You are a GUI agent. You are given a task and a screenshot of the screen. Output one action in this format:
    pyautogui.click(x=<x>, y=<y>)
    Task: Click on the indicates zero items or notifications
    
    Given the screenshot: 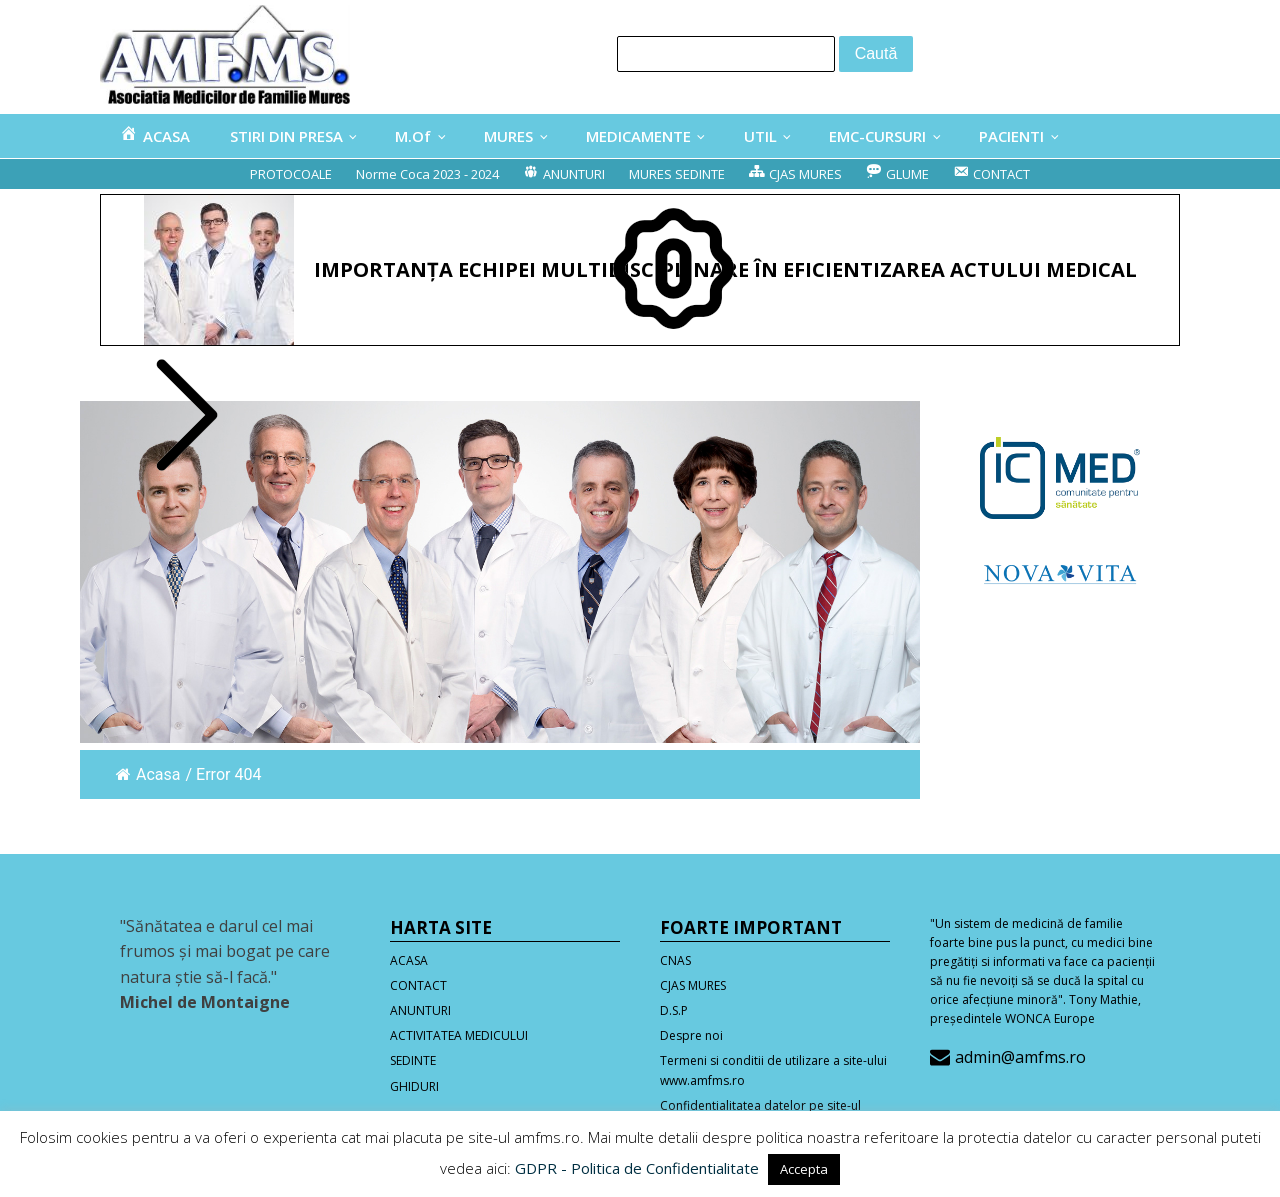 What is the action you would take?
    pyautogui.click(x=673, y=268)
    